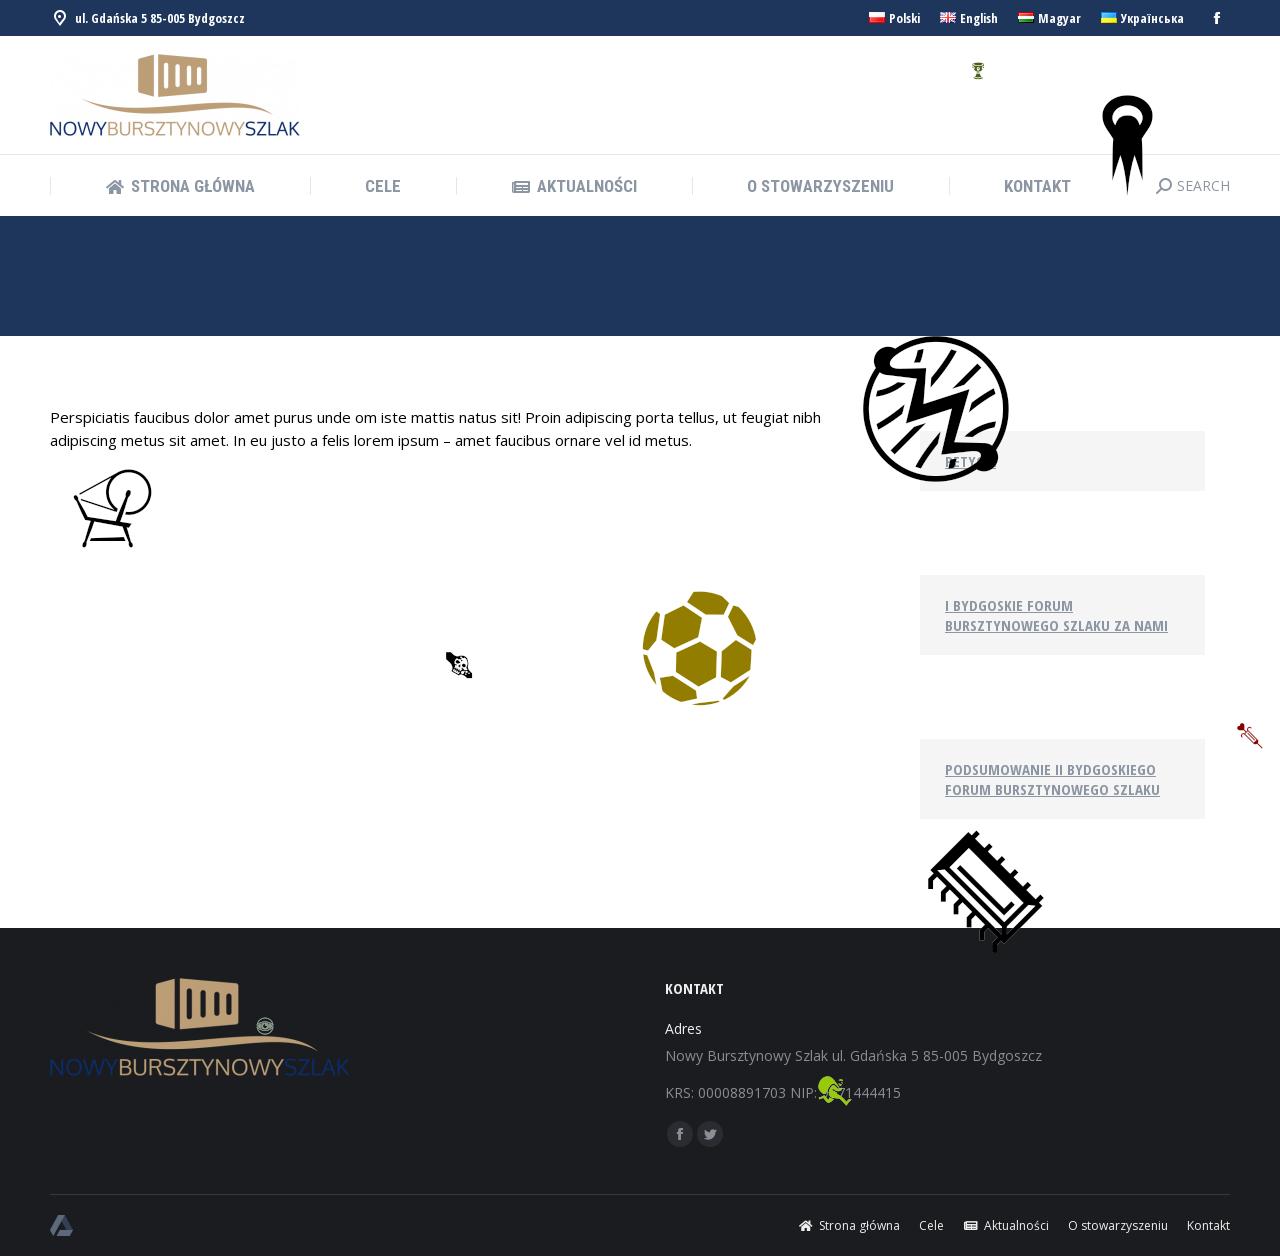 The width and height of the screenshot is (1280, 1256). I want to click on activate disintegrate ability or spell, so click(459, 665).